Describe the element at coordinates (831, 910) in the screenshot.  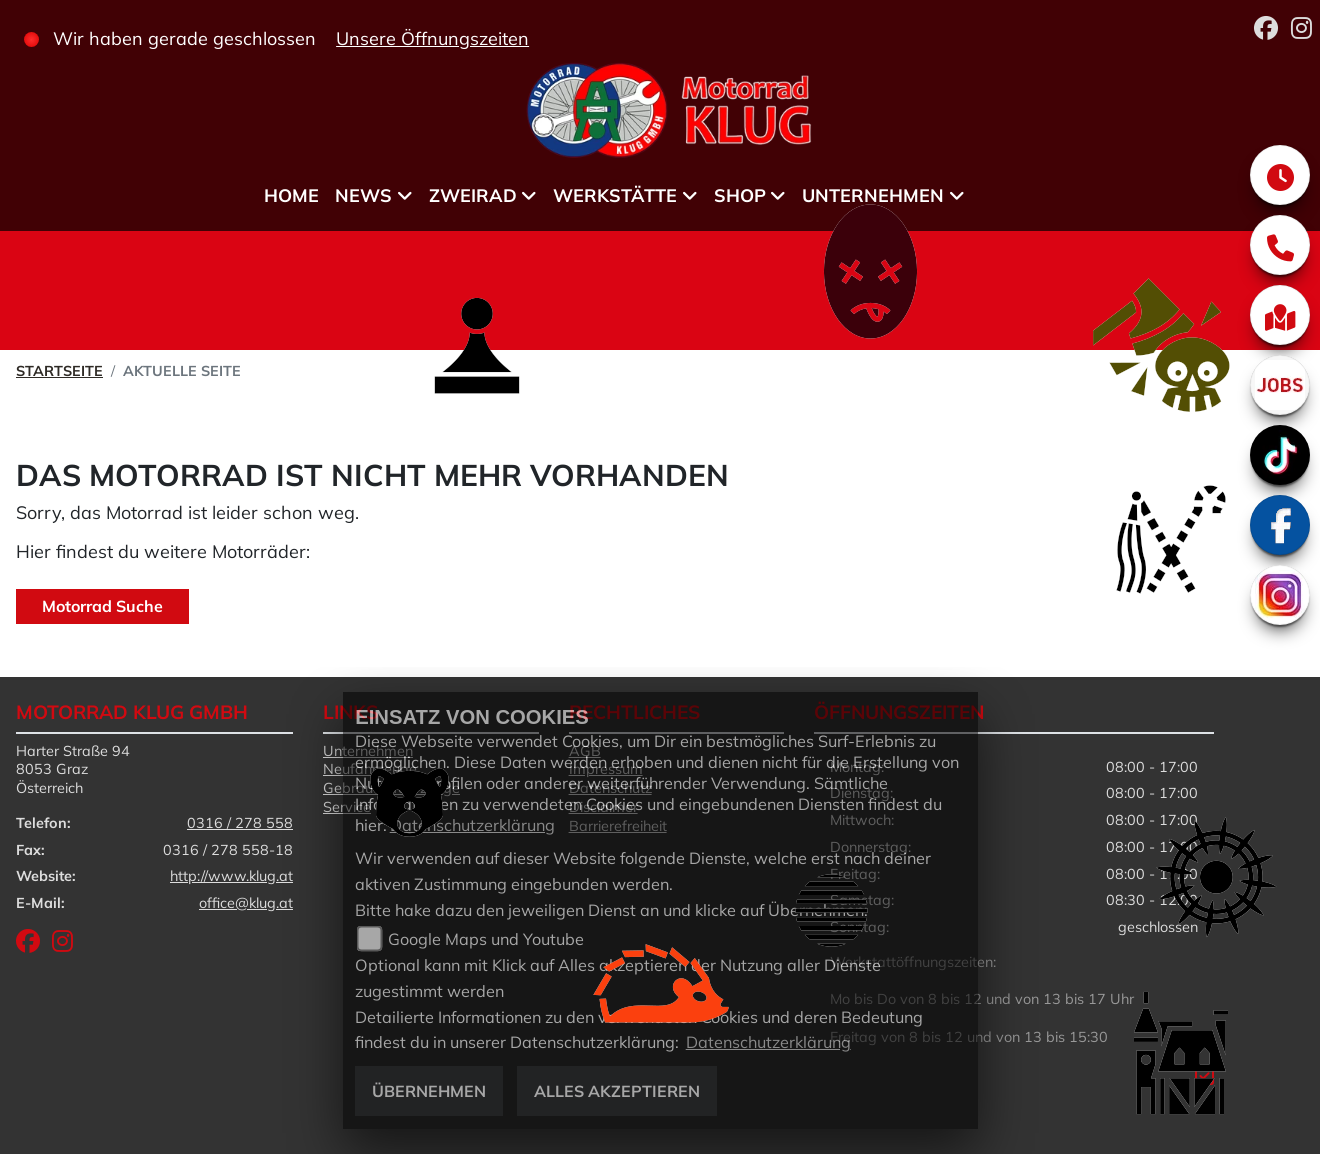
I see `represents a holographic or 3D display element` at that location.